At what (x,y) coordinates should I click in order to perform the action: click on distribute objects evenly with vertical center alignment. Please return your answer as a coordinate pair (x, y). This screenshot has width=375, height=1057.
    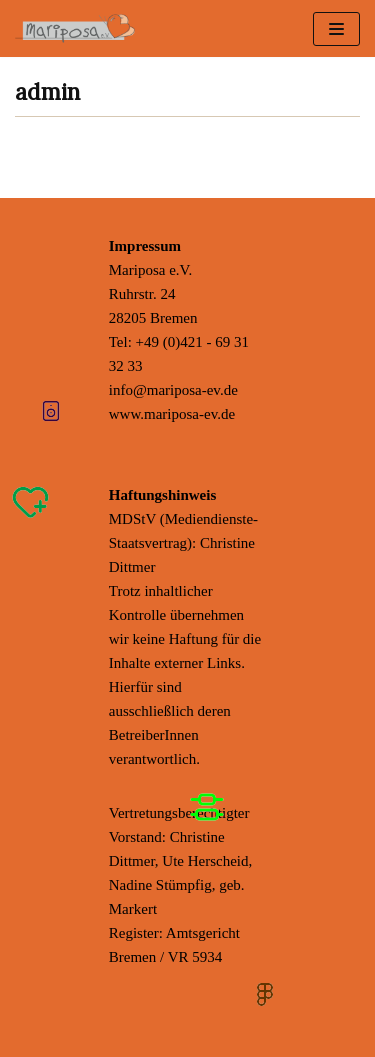
    Looking at the image, I should click on (207, 807).